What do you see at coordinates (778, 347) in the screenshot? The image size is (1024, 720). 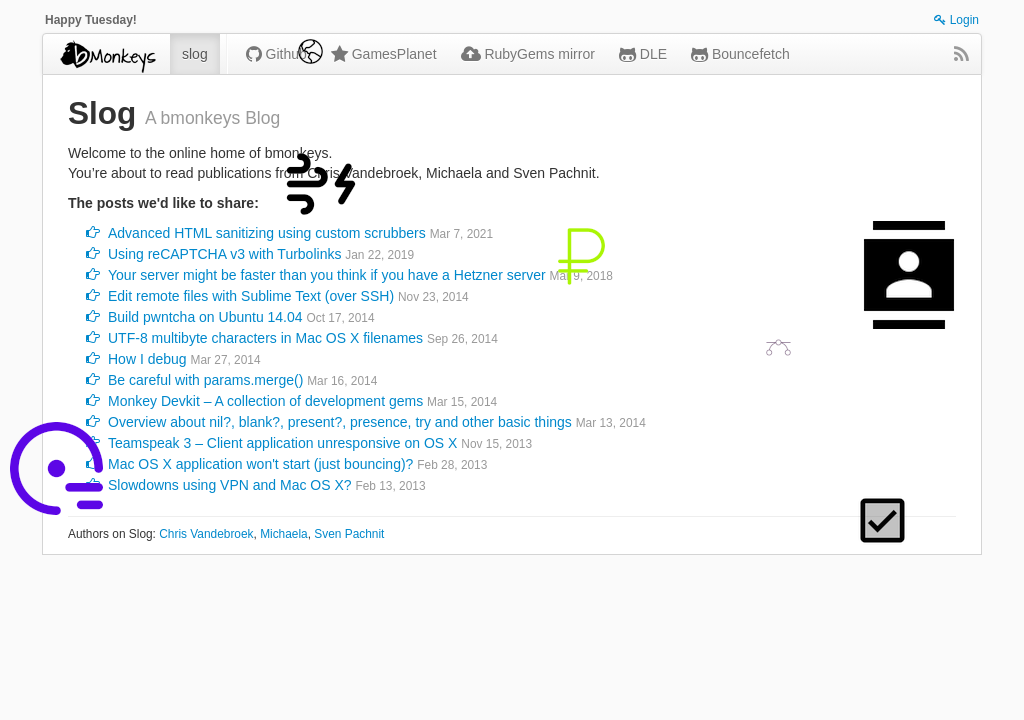 I see `edit vector path or bezier curve` at bounding box center [778, 347].